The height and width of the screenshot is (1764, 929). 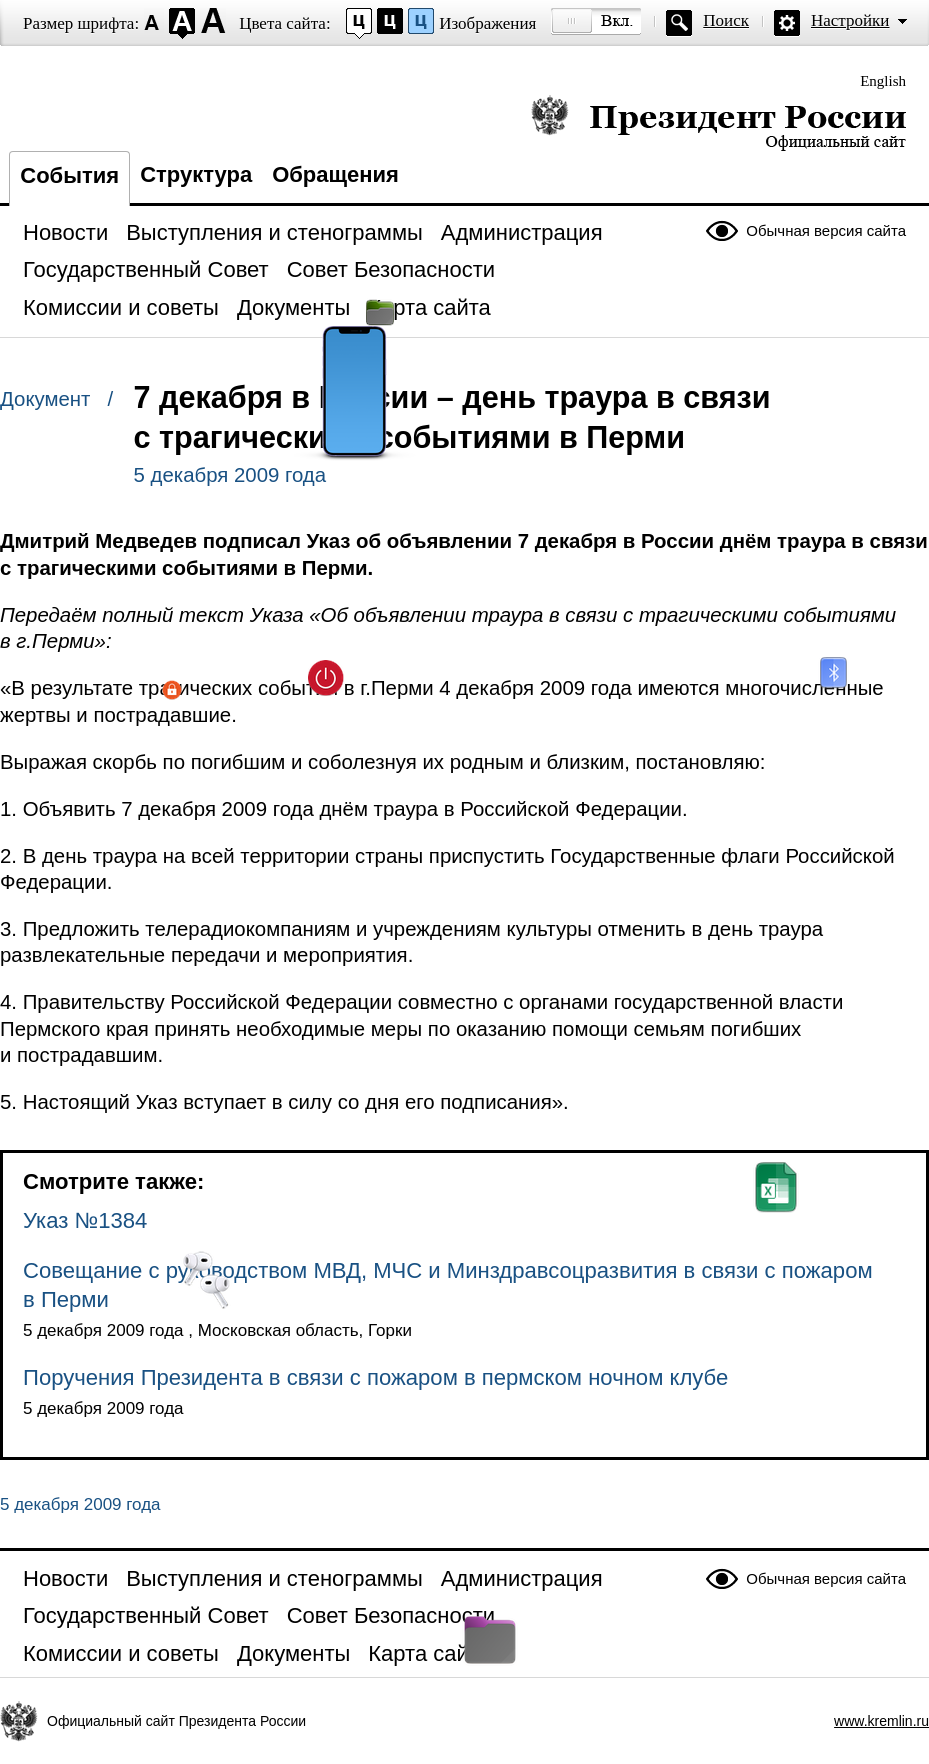 What do you see at coordinates (172, 690) in the screenshot?
I see `indicates a file or folder is read-only` at bounding box center [172, 690].